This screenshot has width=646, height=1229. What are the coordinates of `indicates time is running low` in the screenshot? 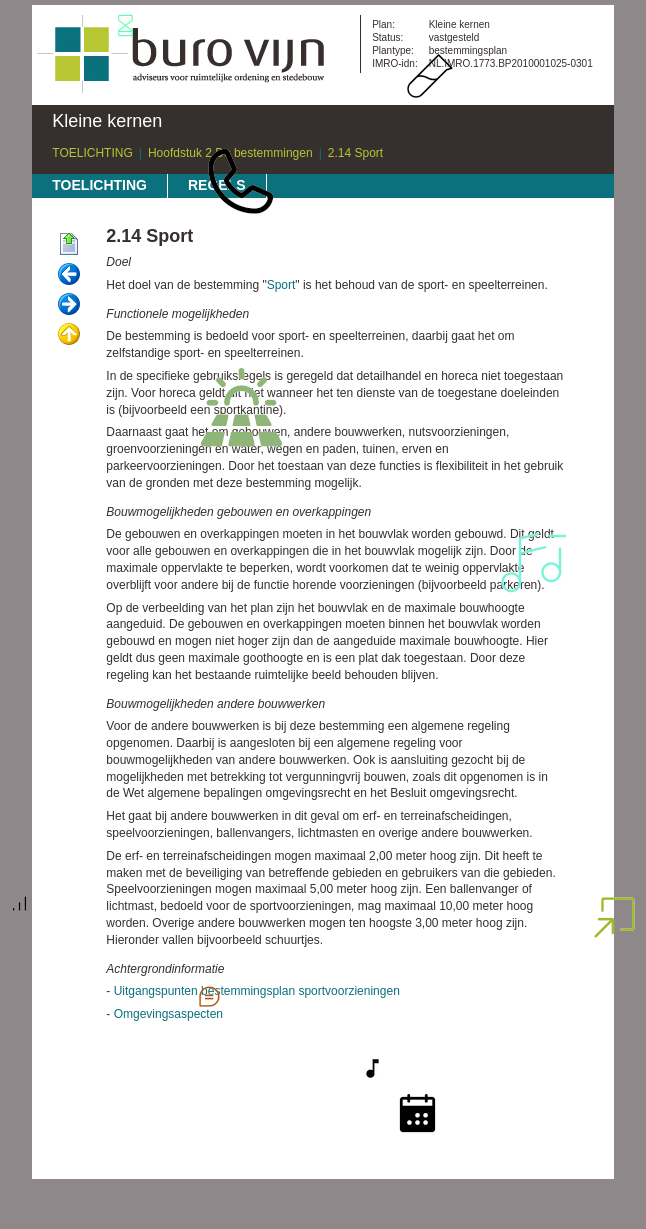 It's located at (125, 25).